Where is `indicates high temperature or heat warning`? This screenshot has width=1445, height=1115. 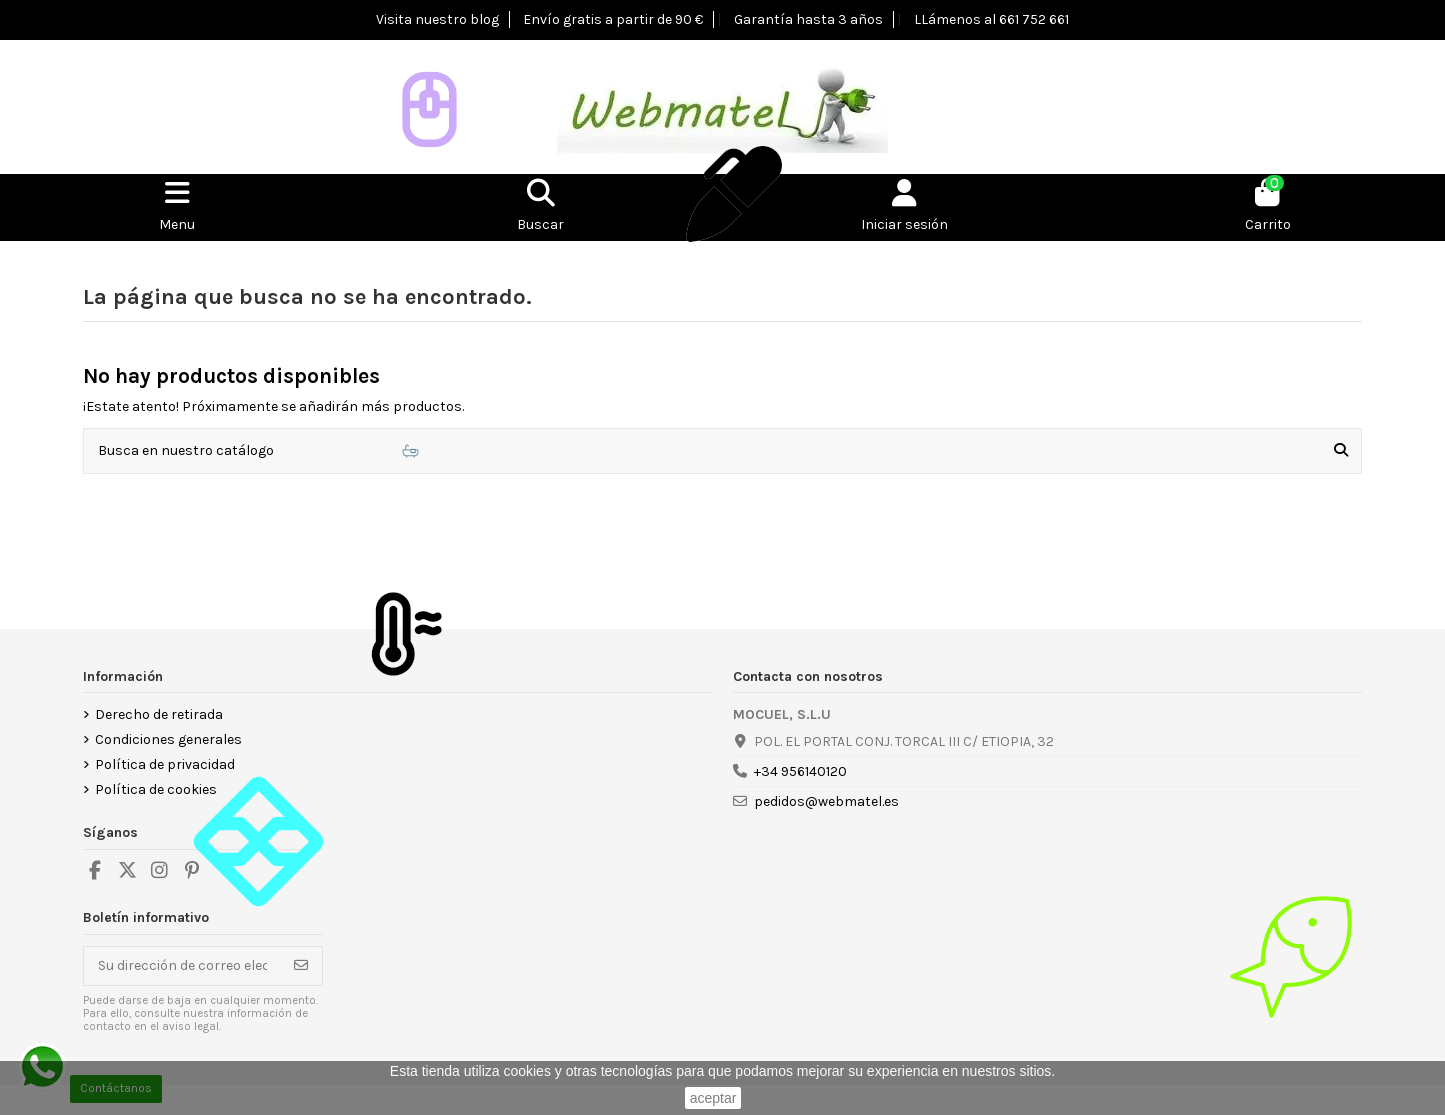
indicates high temperature or heat warning is located at coordinates (400, 634).